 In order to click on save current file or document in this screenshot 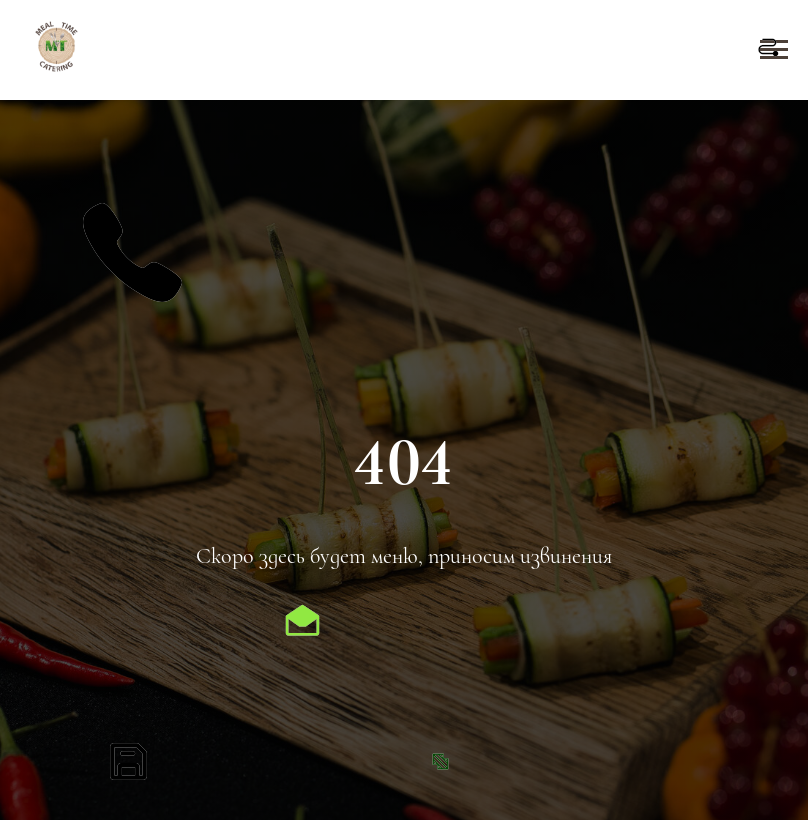, I will do `click(128, 761)`.